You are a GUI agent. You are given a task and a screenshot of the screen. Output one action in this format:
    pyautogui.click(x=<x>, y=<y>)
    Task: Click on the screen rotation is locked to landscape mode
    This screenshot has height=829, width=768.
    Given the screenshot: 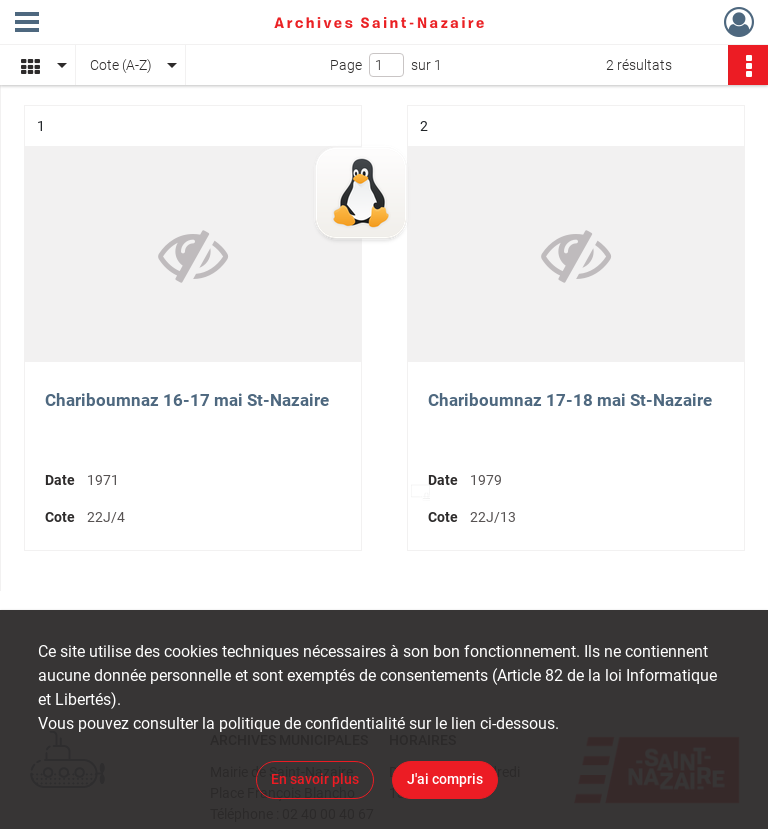 What is the action you would take?
    pyautogui.click(x=420, y=492)
    